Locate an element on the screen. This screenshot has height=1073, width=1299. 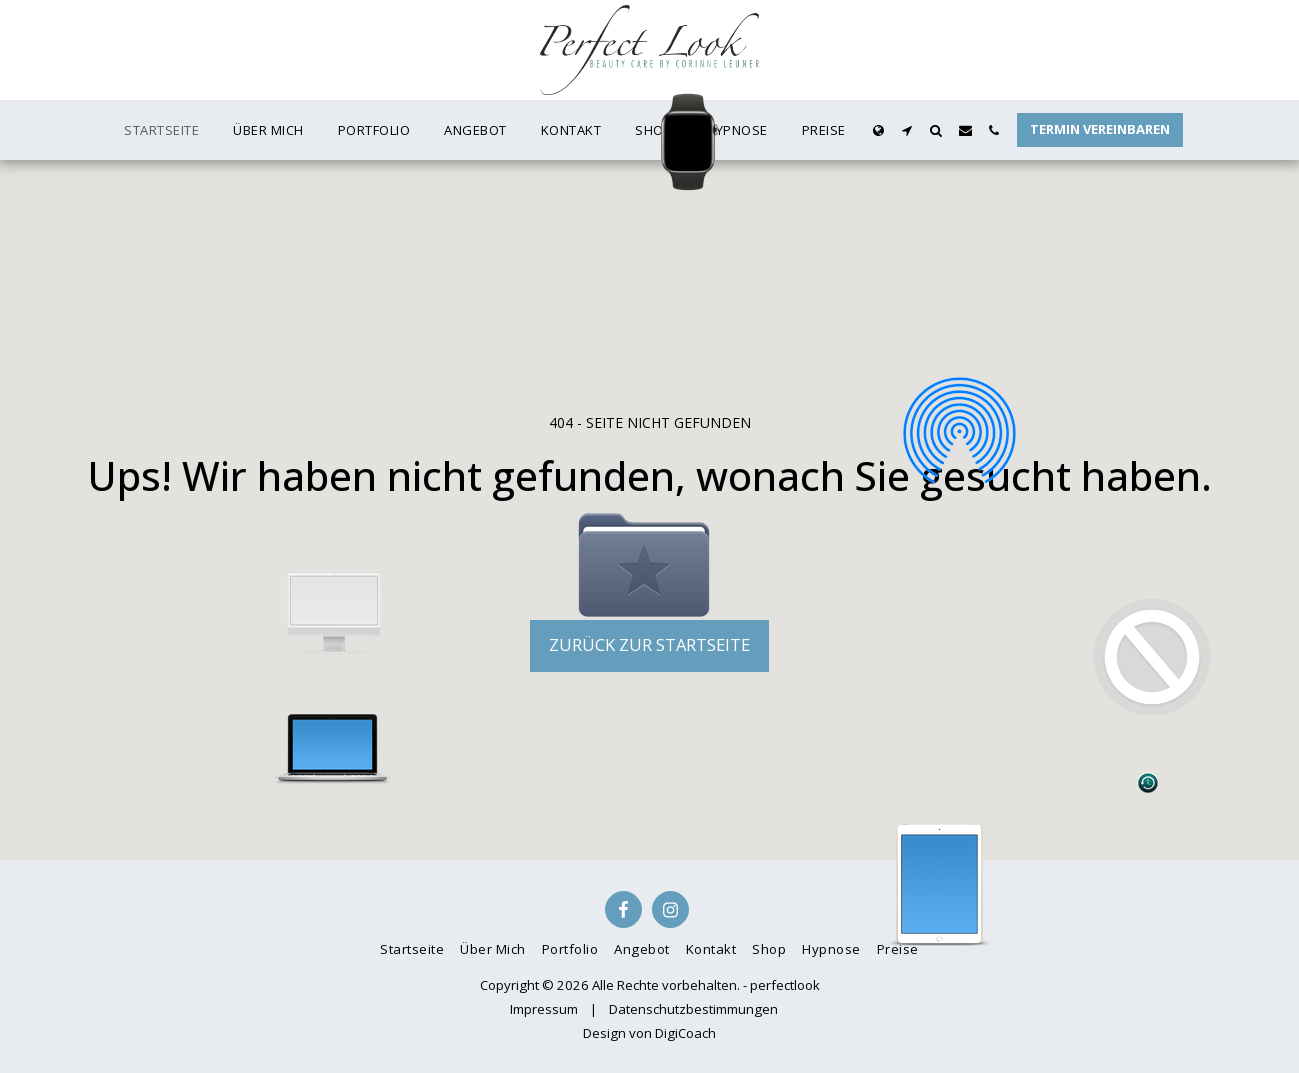
open bookmarked or favorite files is located at coordinates (644, 565).